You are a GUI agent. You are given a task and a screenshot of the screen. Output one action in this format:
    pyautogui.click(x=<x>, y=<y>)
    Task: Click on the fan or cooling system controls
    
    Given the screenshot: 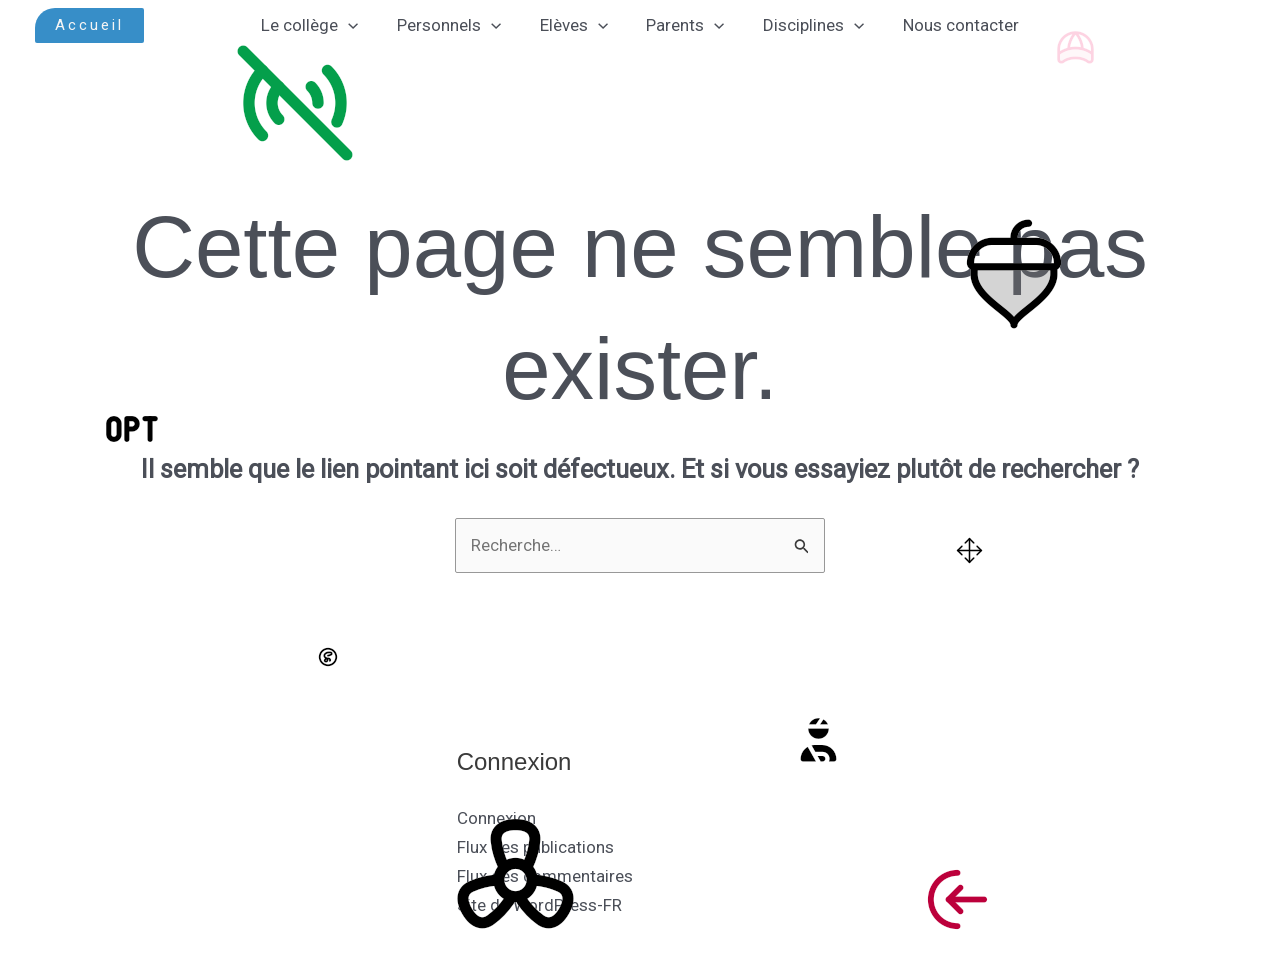 What is the action you would take?
    pyautogui.click(x=515, y=874)
    